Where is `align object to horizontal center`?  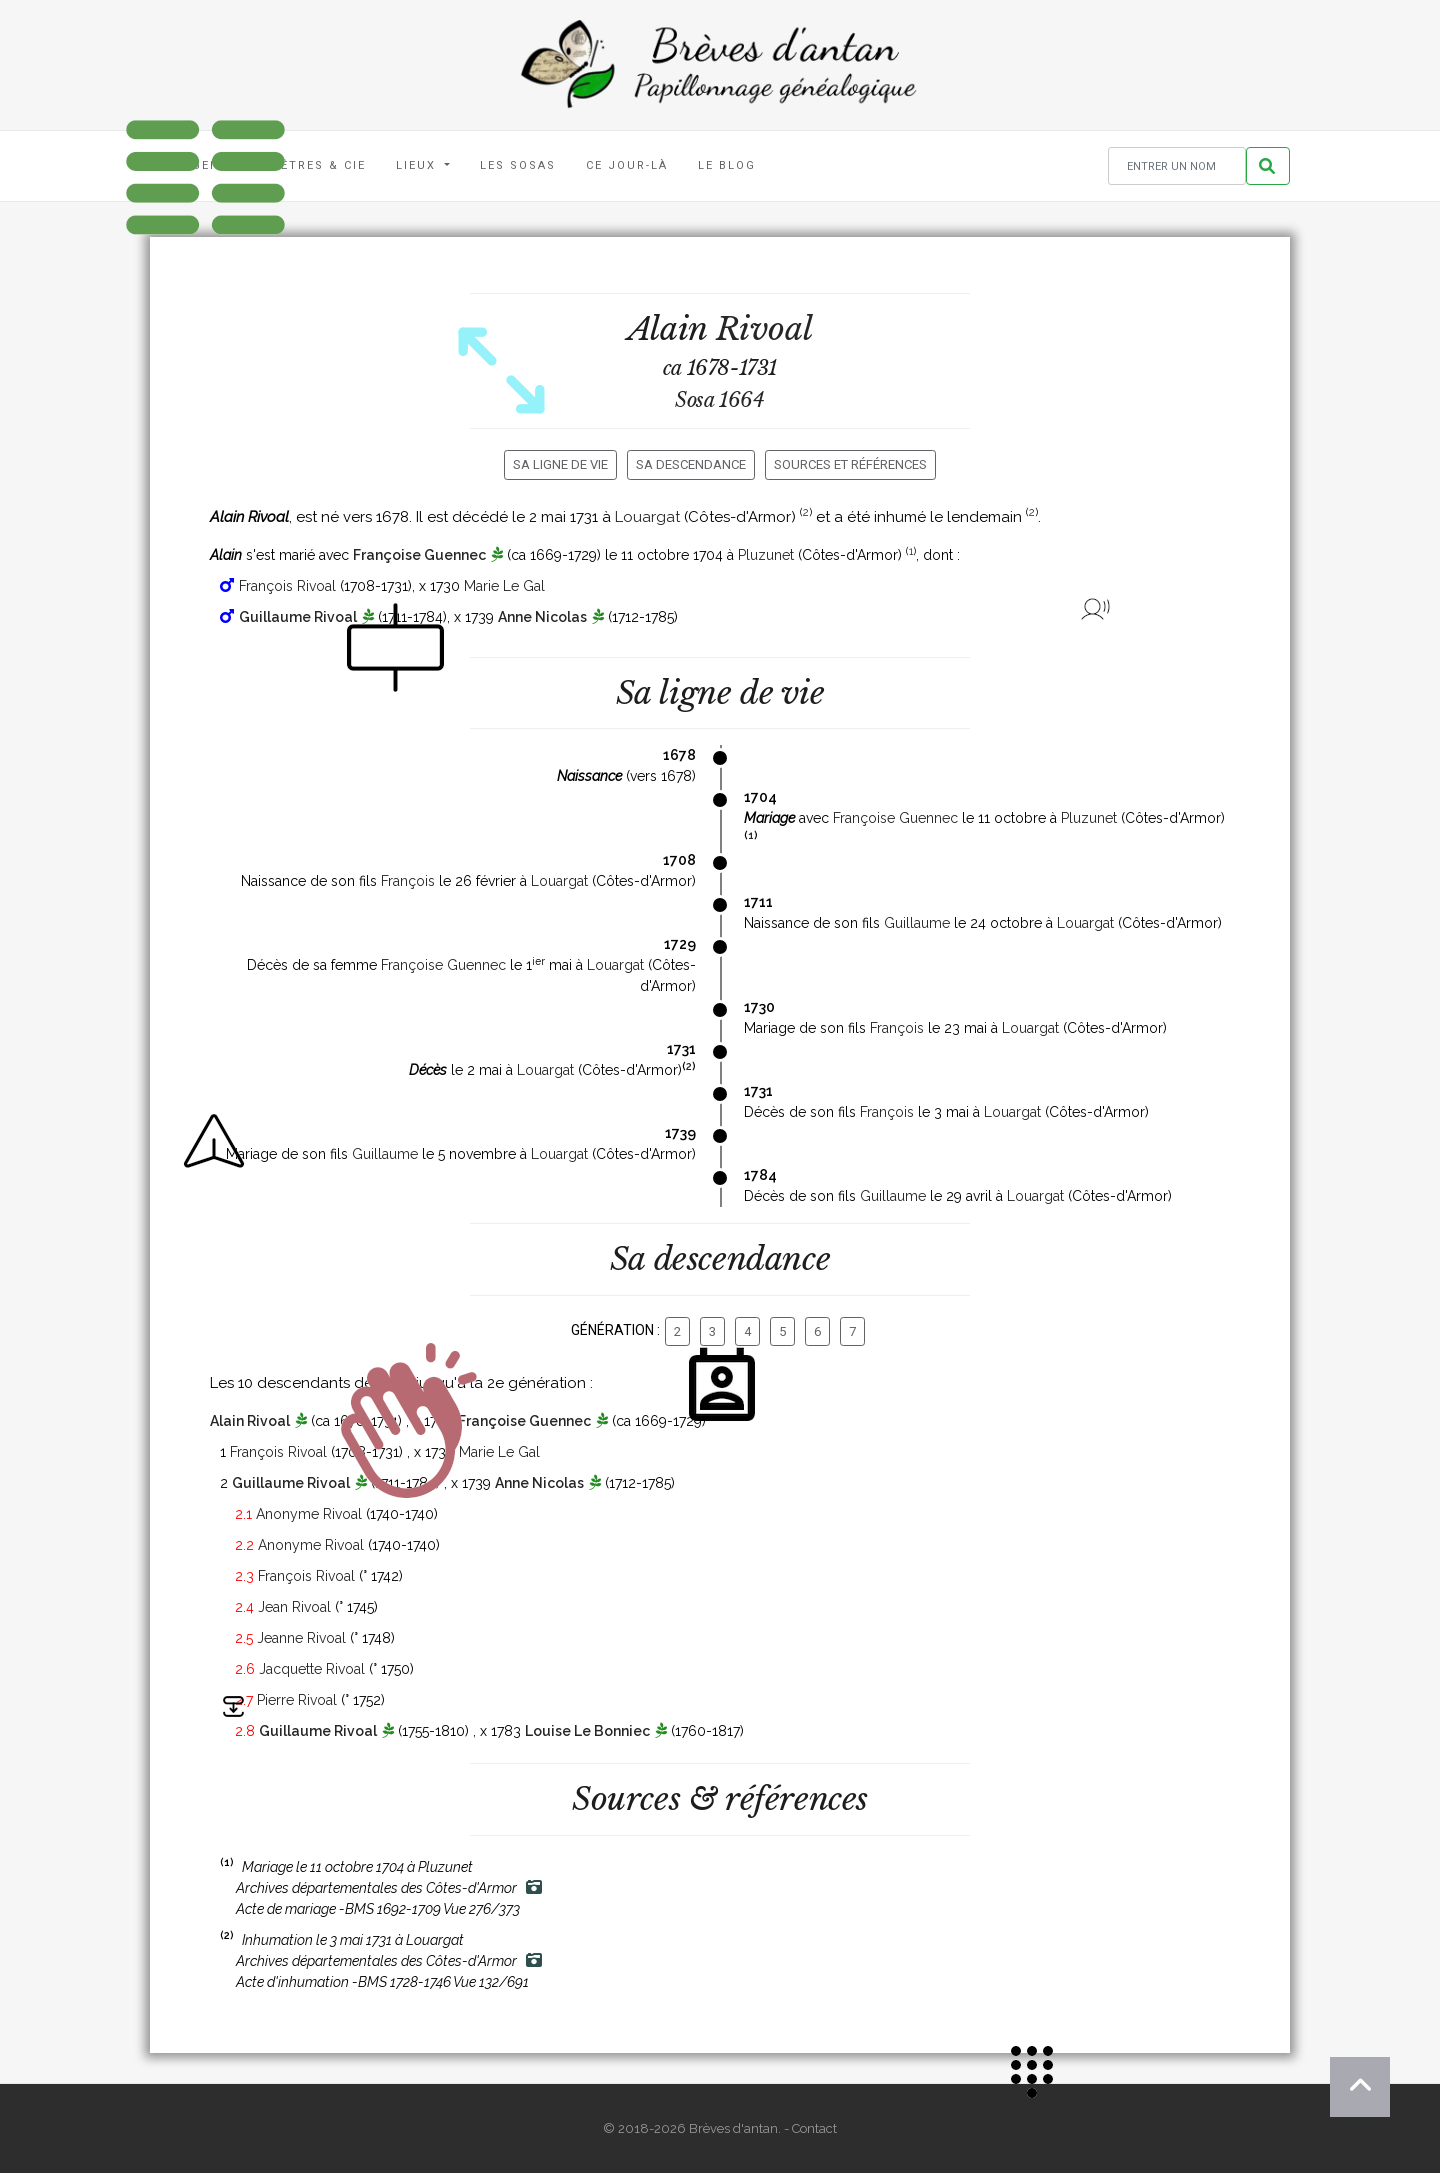 align object to horizontal center is located at coordinates (395, 647).